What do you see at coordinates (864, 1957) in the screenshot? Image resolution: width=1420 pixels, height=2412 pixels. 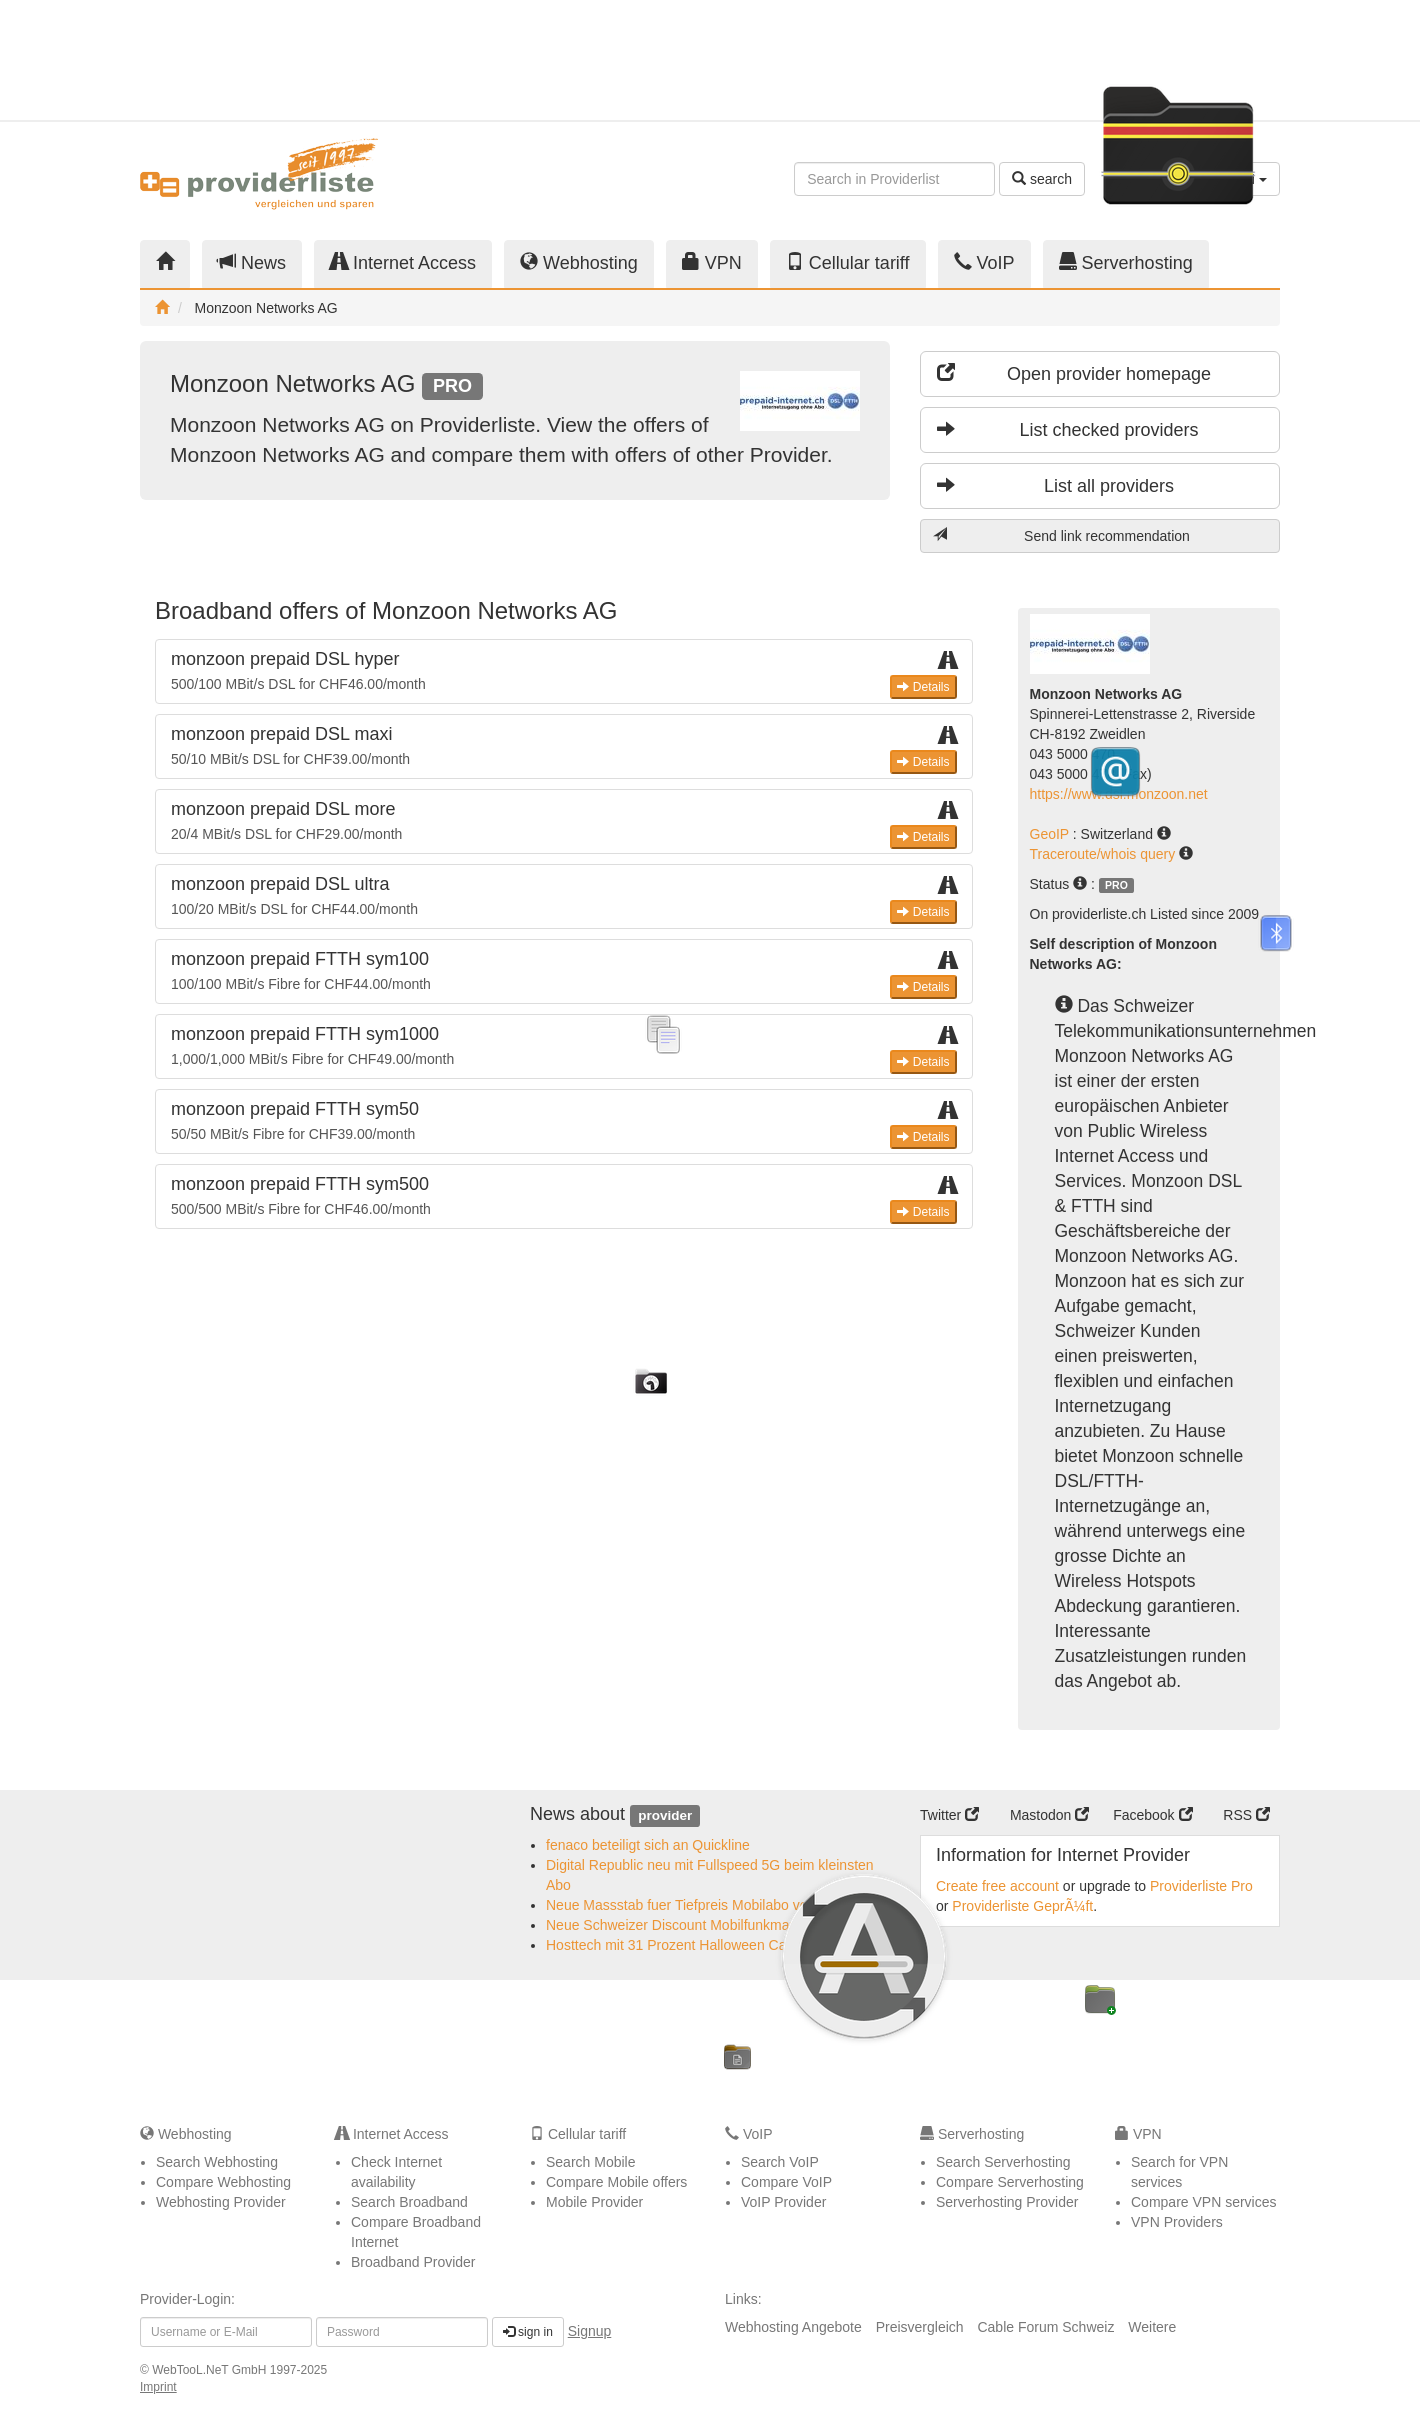 I see `open the software update manager` at bounding box center [864, 1957].